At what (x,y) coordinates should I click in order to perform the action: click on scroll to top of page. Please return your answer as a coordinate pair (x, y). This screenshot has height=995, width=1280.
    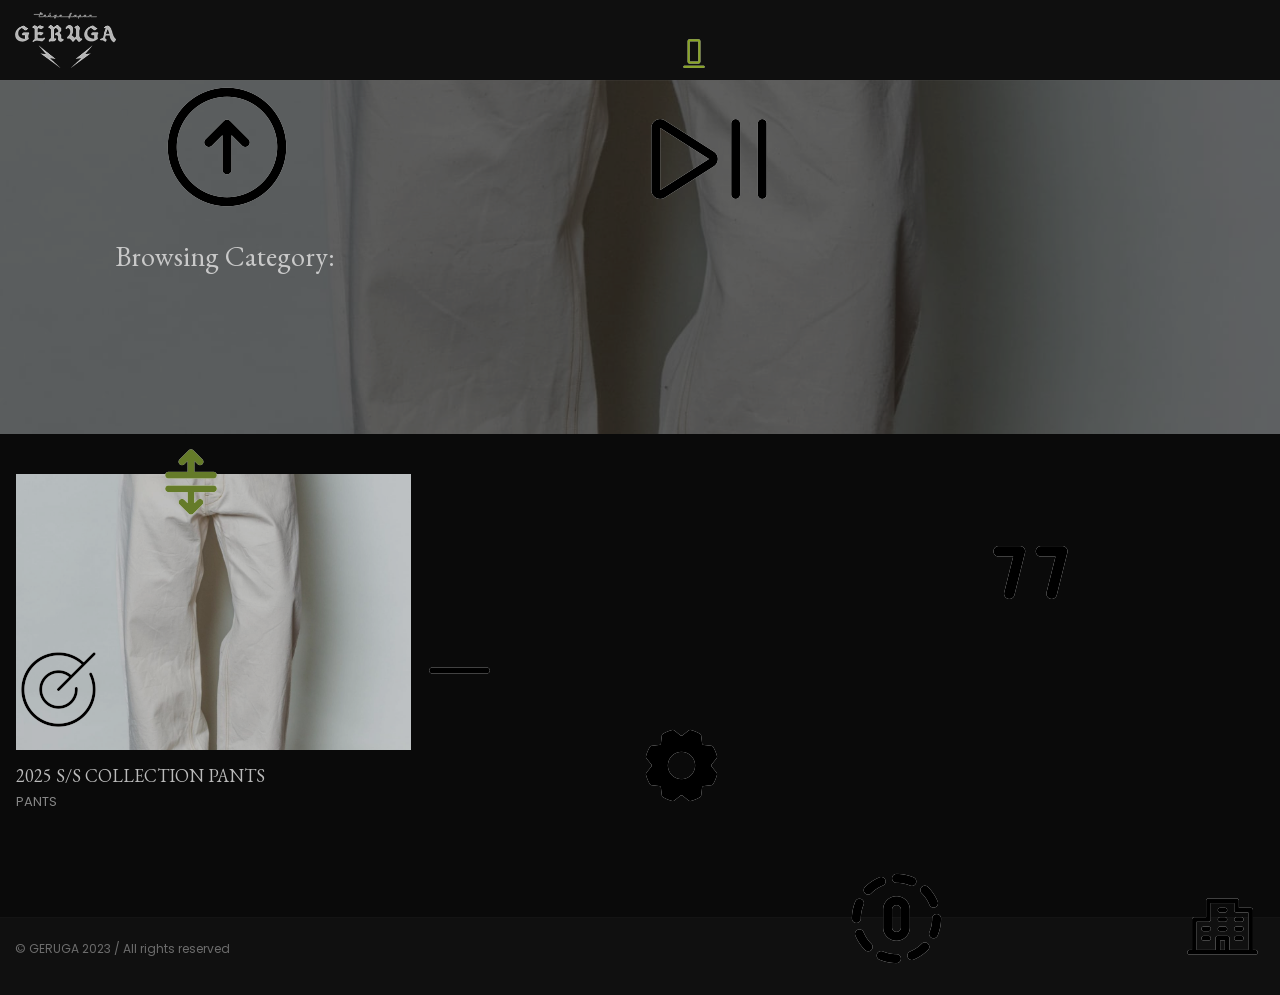
    Looking at the image, I should click on (227, 147).